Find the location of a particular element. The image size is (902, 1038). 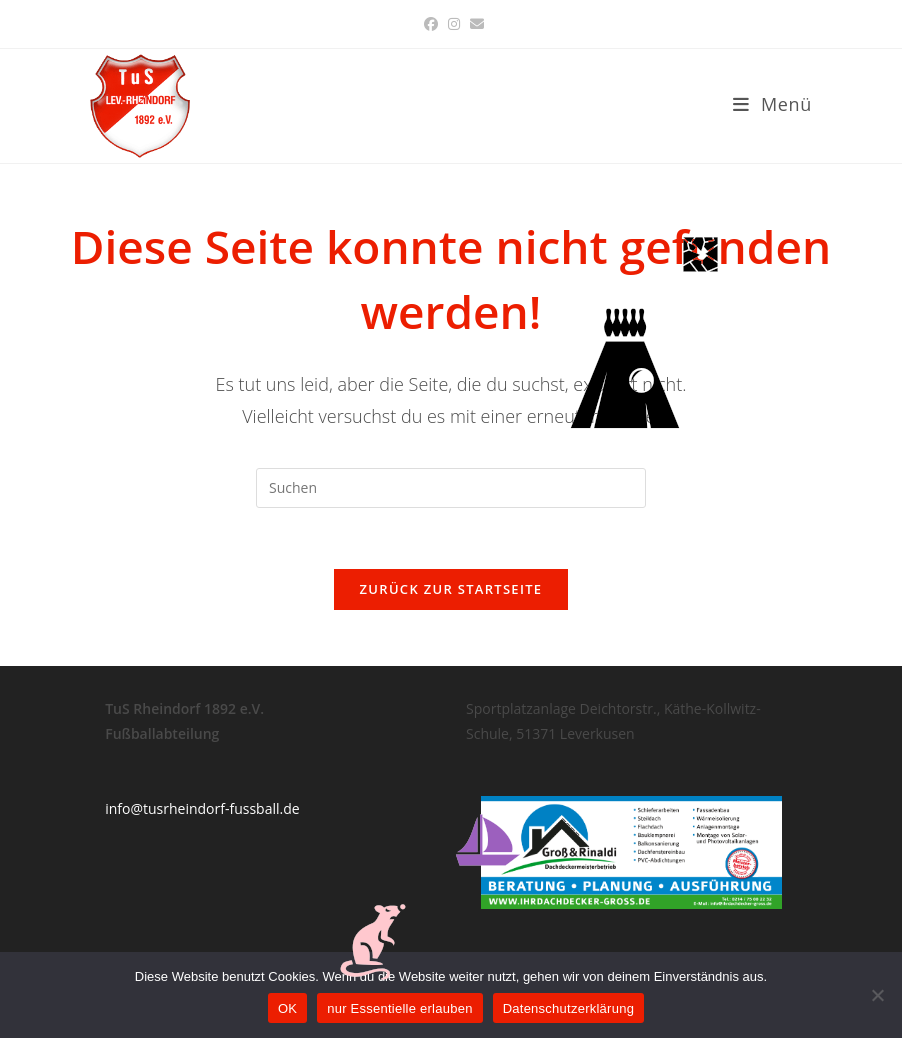

access sailing or boating activities is located at coordinates (488, 840).